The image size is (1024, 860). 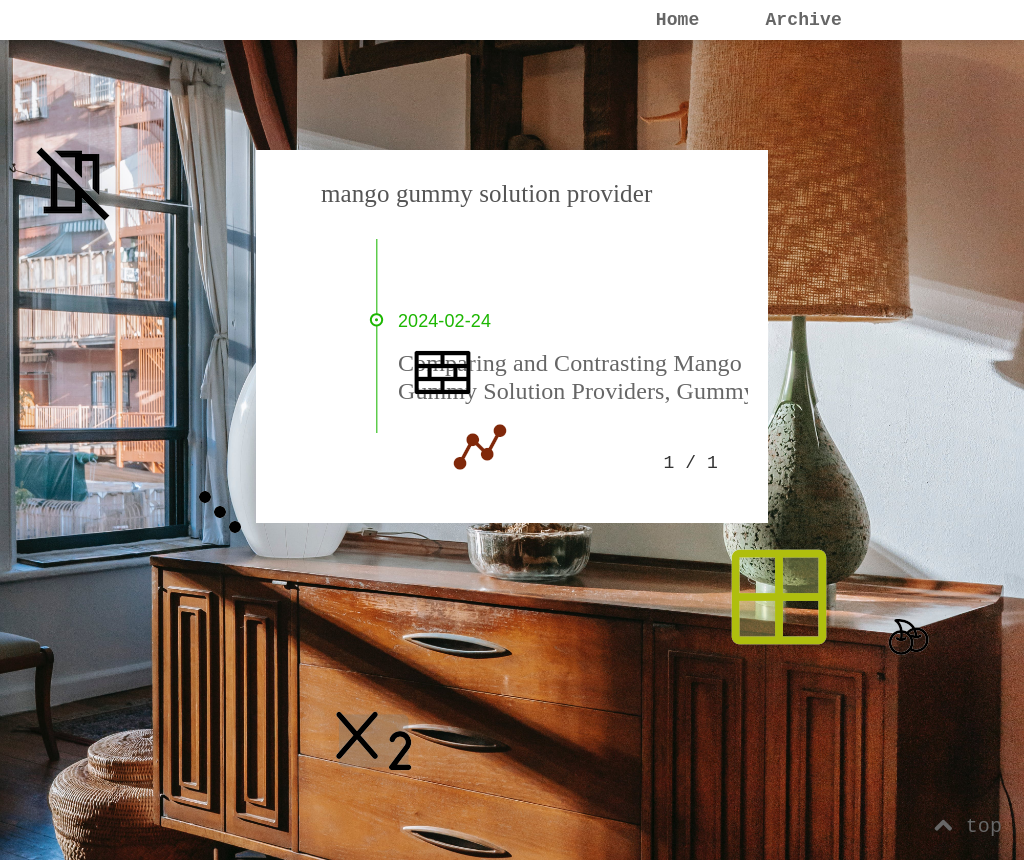 What do you see at coordinates (442, 372) in the screenshot?
I see `access firewall or security settings` at bounding box center [442, 372].